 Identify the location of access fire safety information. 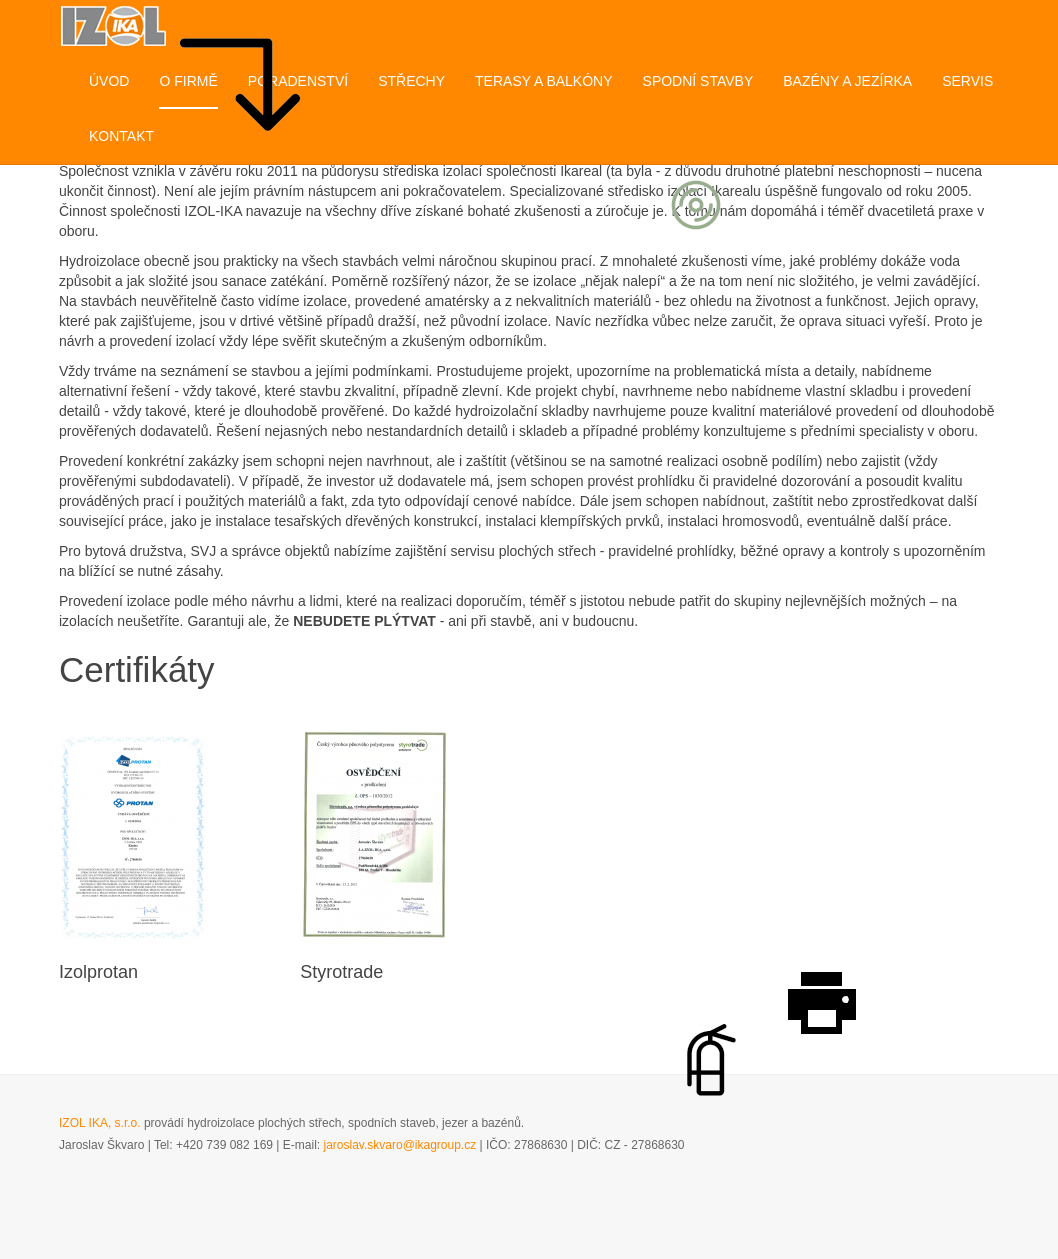
(708, 1061).